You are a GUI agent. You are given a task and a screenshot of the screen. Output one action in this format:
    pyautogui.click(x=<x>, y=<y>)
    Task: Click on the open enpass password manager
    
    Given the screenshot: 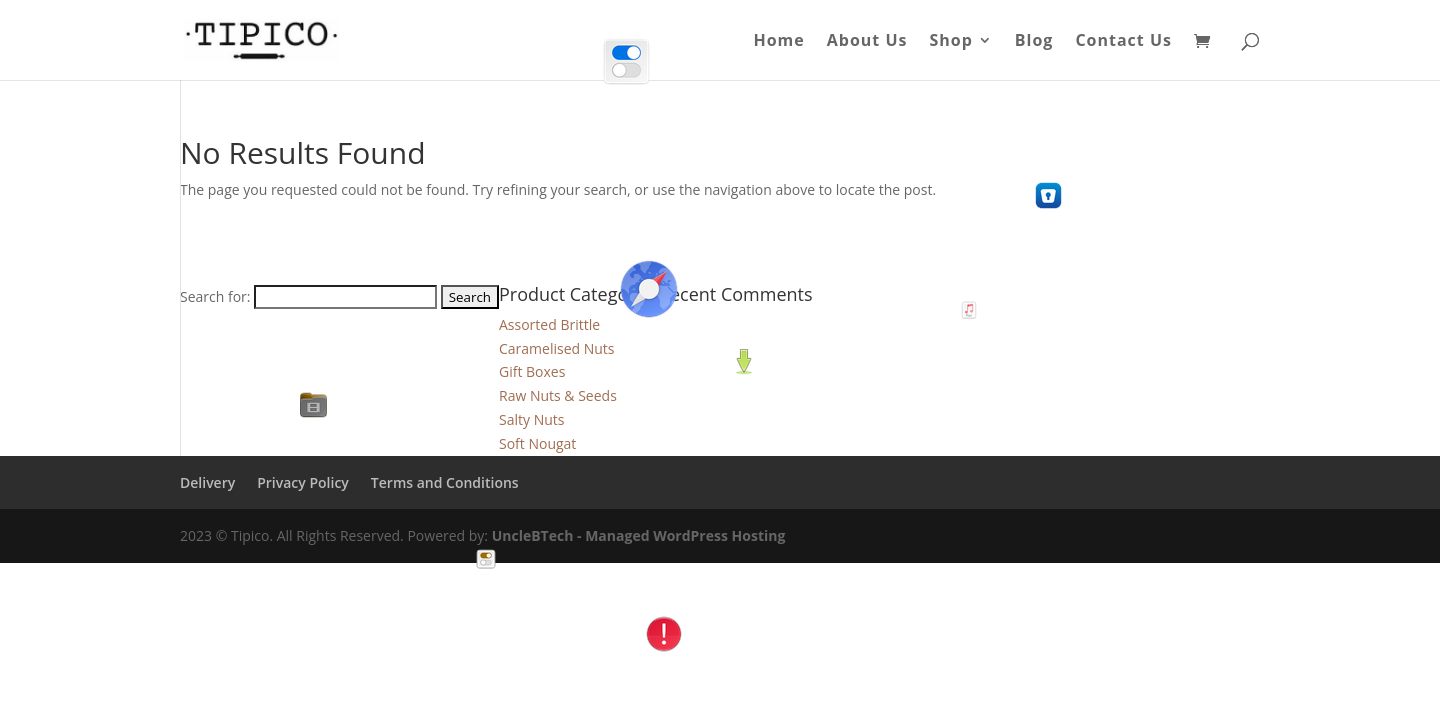 What is the action you would take?
    pyautogui.click(x=1048, y=195)
    